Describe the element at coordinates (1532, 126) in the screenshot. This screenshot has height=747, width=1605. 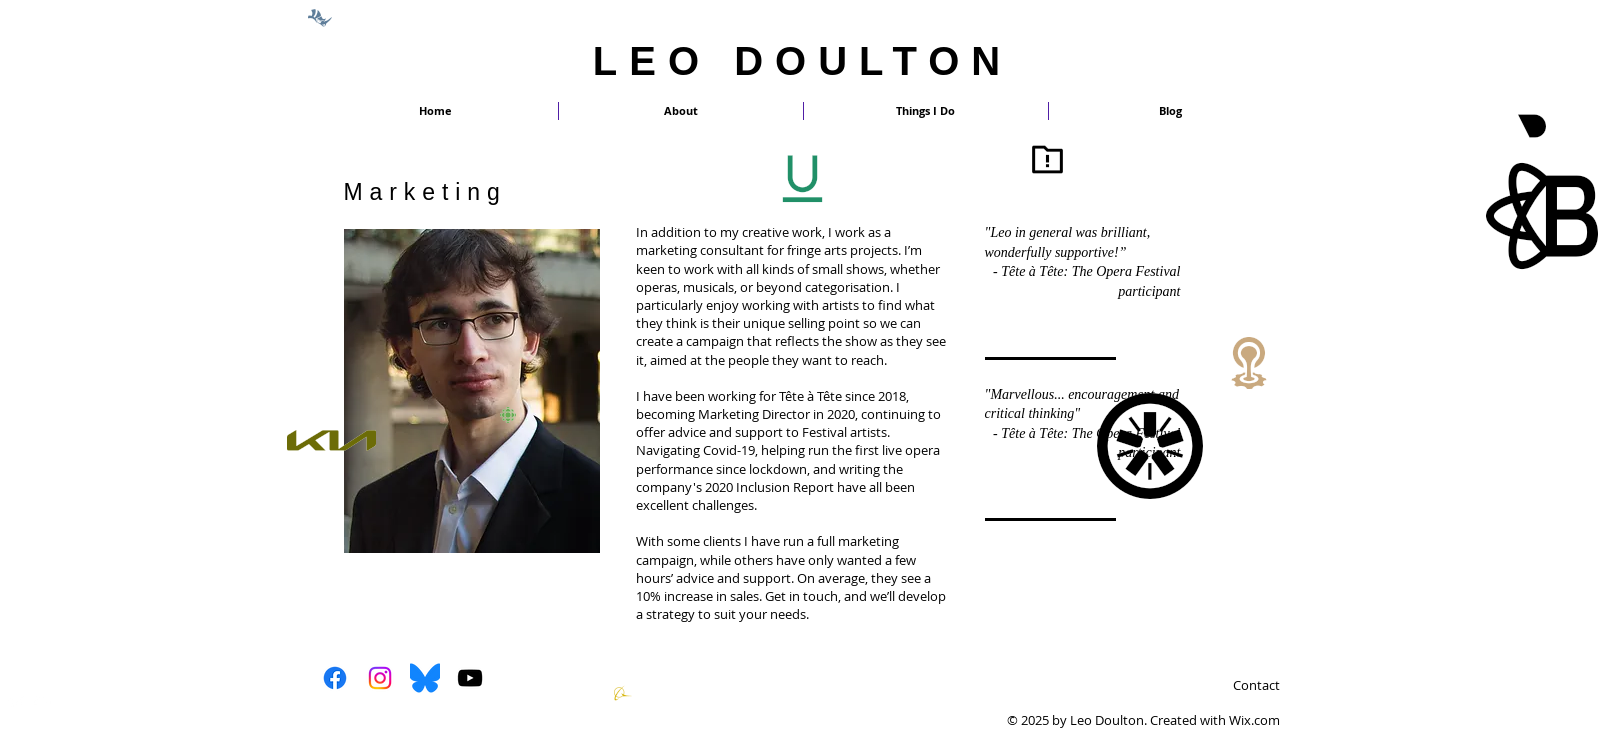
I see `open netdata monitoring dashboard` at that location.